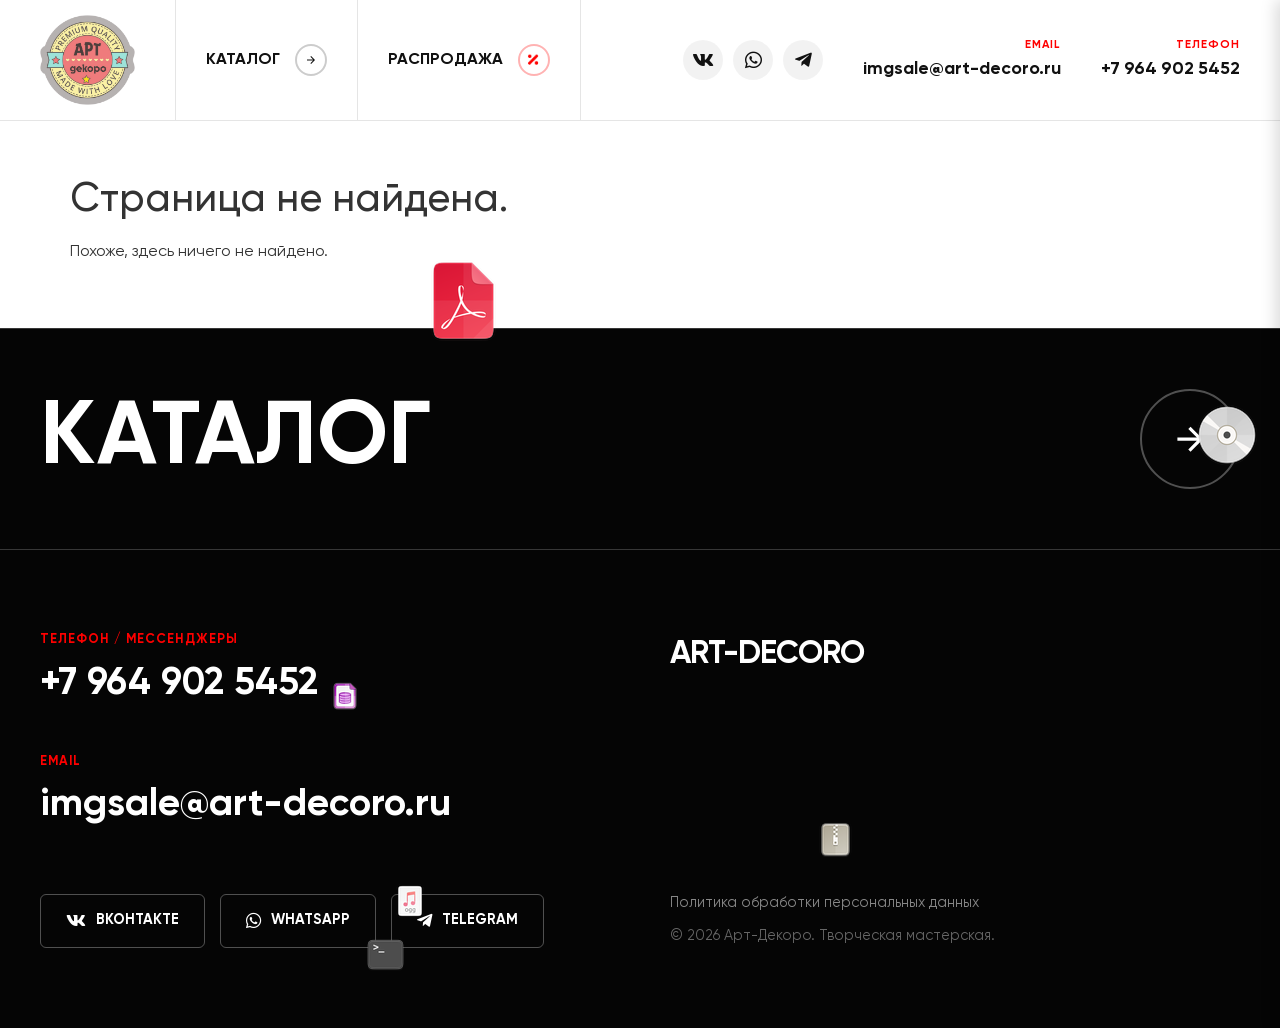  I want to click on a pdf document file, so click(463, 300).